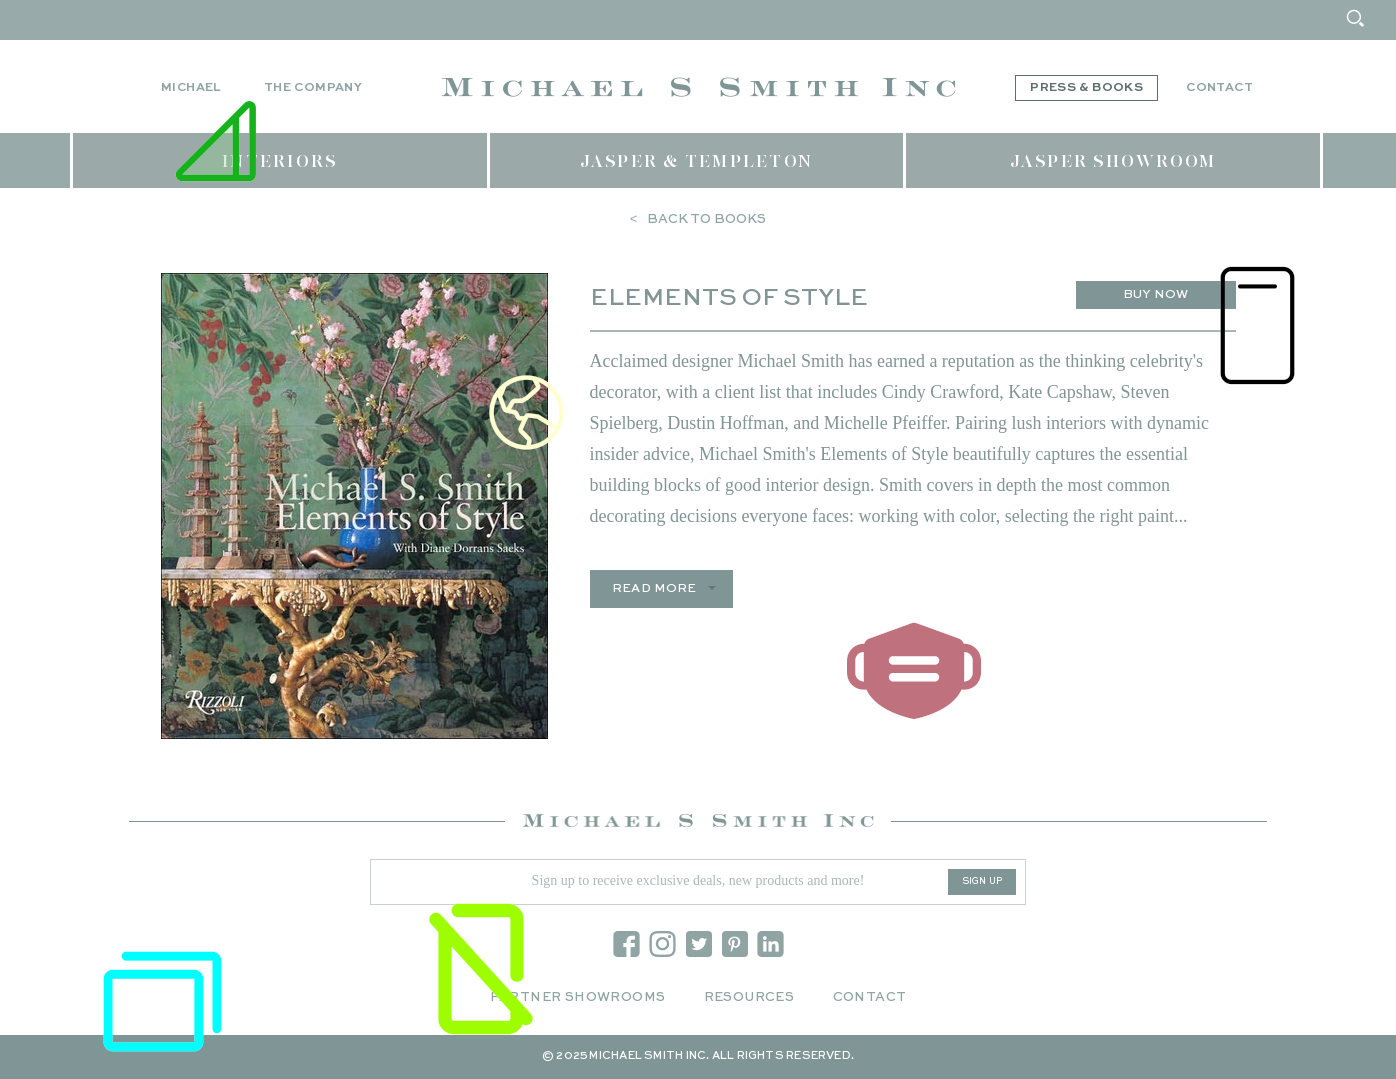 The height and width of the screenshot is (1079, 1396). What do you see at coordinates (914, 673) in the screenshot?
I see `indicates mask required or health safety protocols` at bounding box center [914, 673].